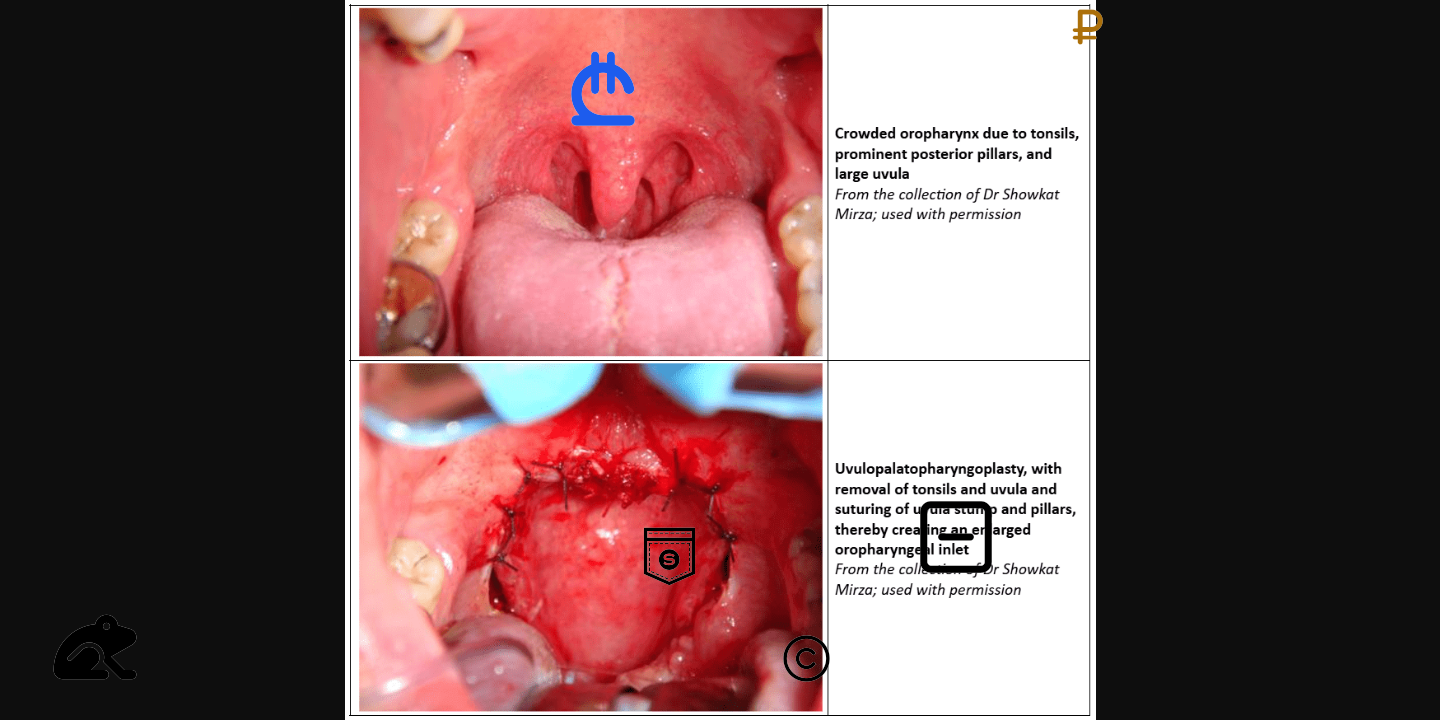 The image size is (1440, 720). Describe the element at coordinates (669, 556) in the screenshot. I see `shirtsinbulk brand logo` at that location.